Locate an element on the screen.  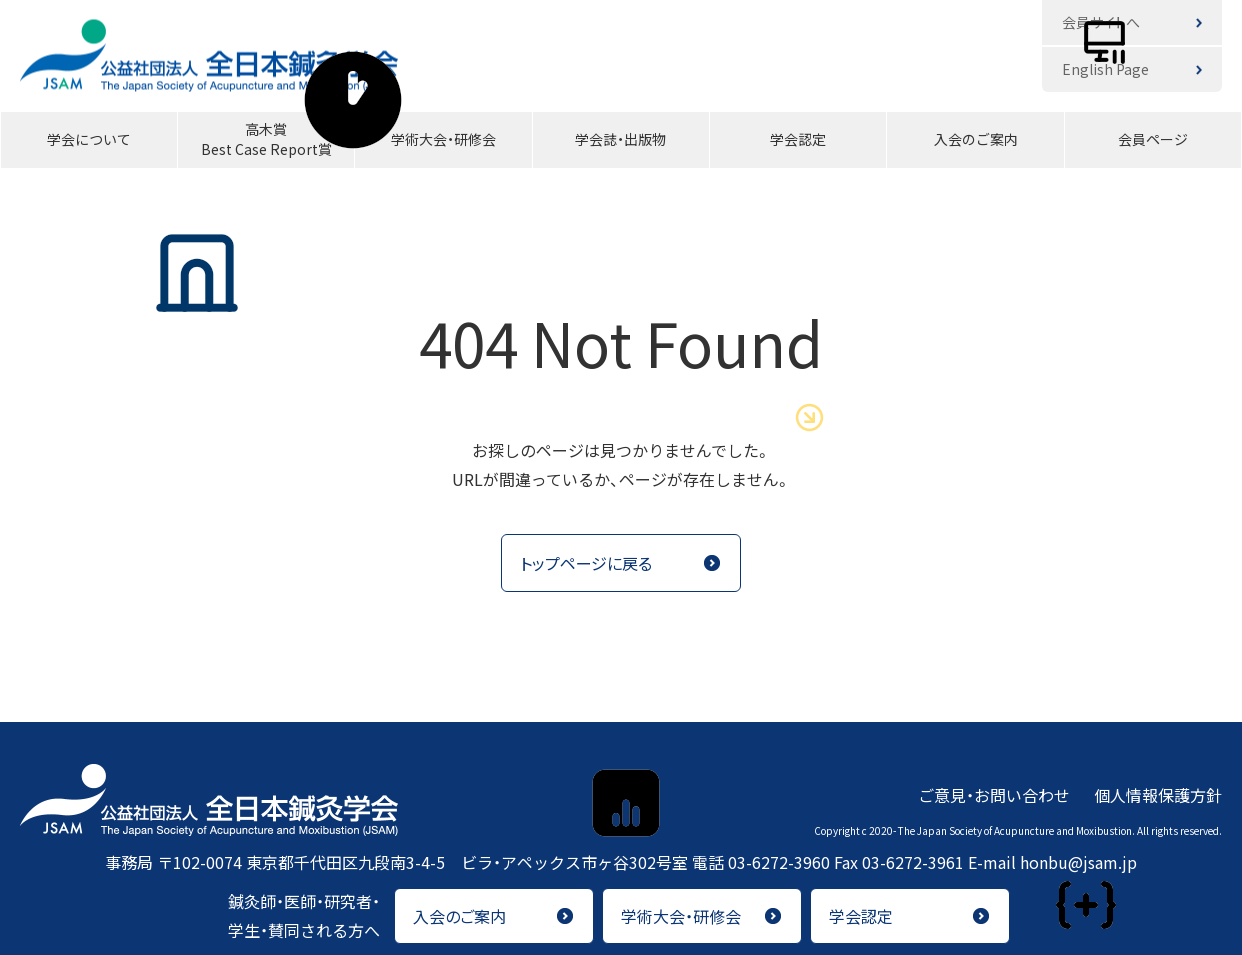
indicates the current time is 1 o'clock is located at coordinates (353, 100).